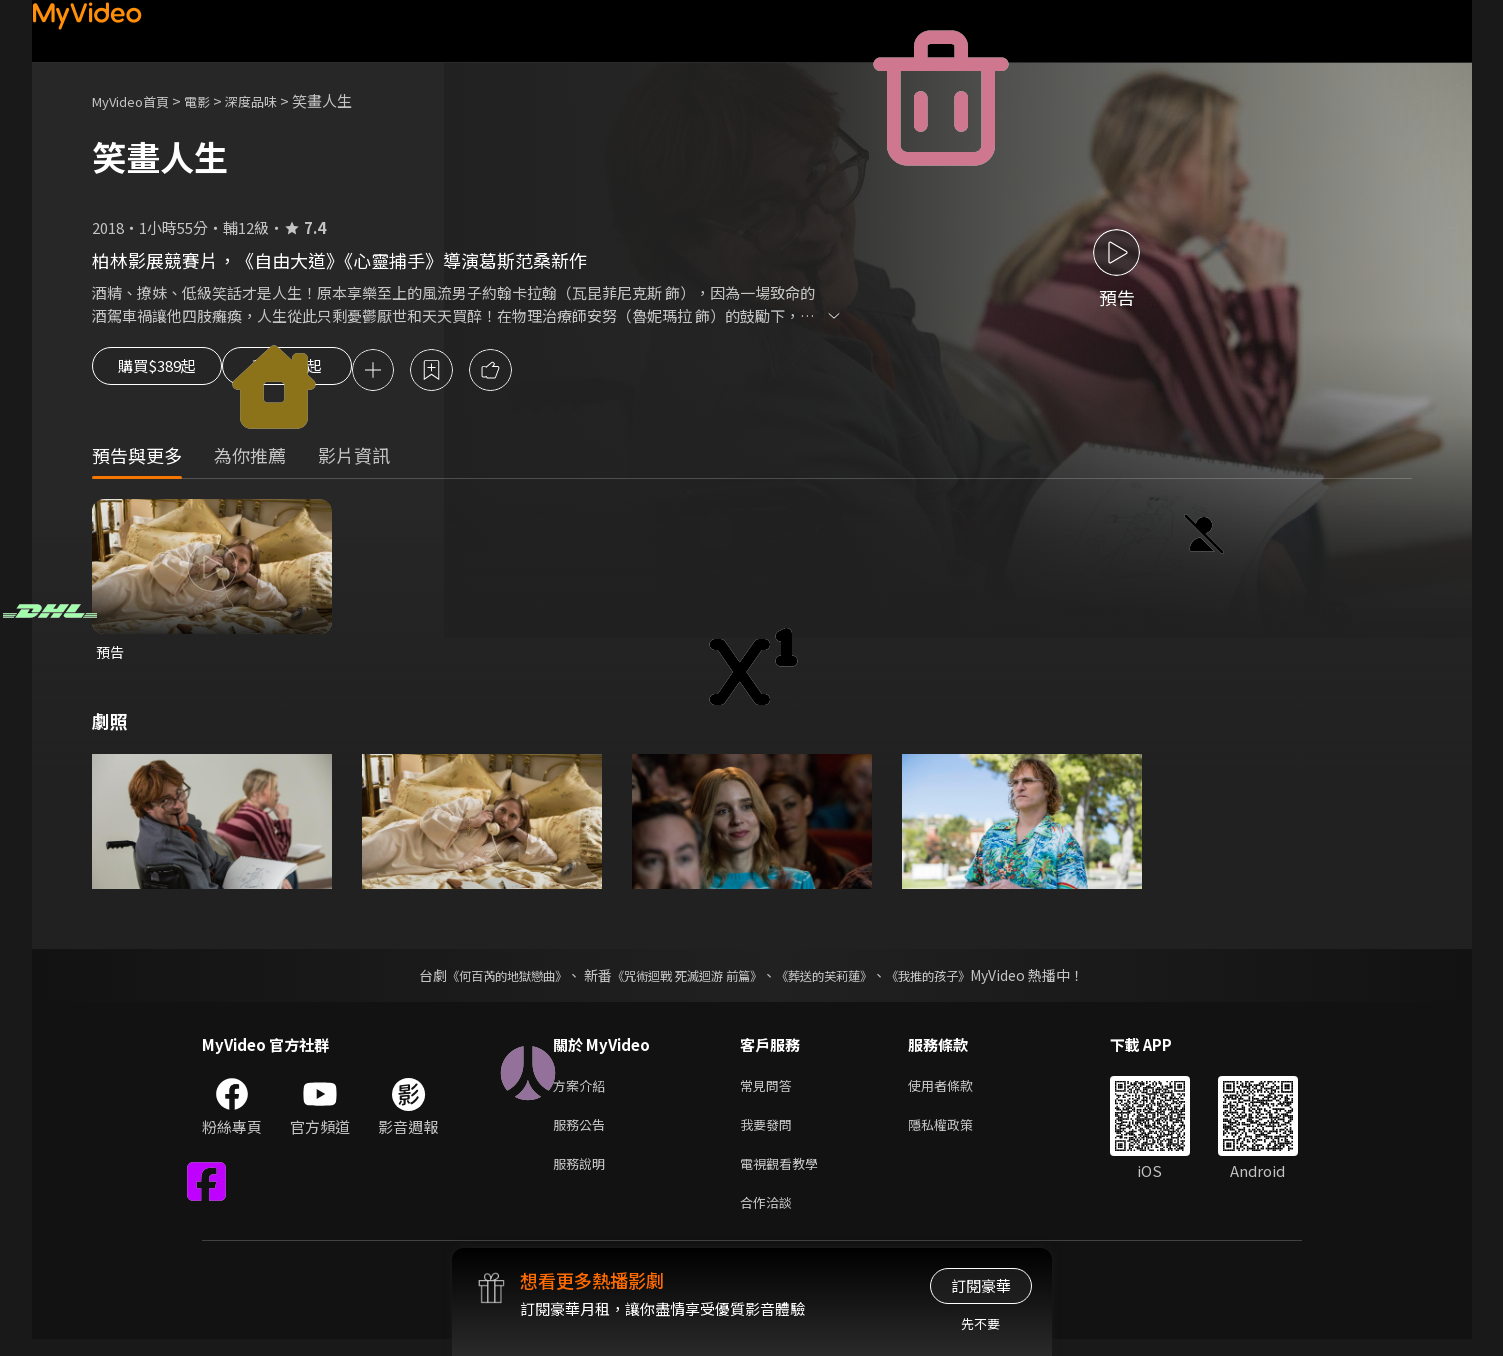  I want to click on apply superscript formatting to selected text, so click(748, 672).